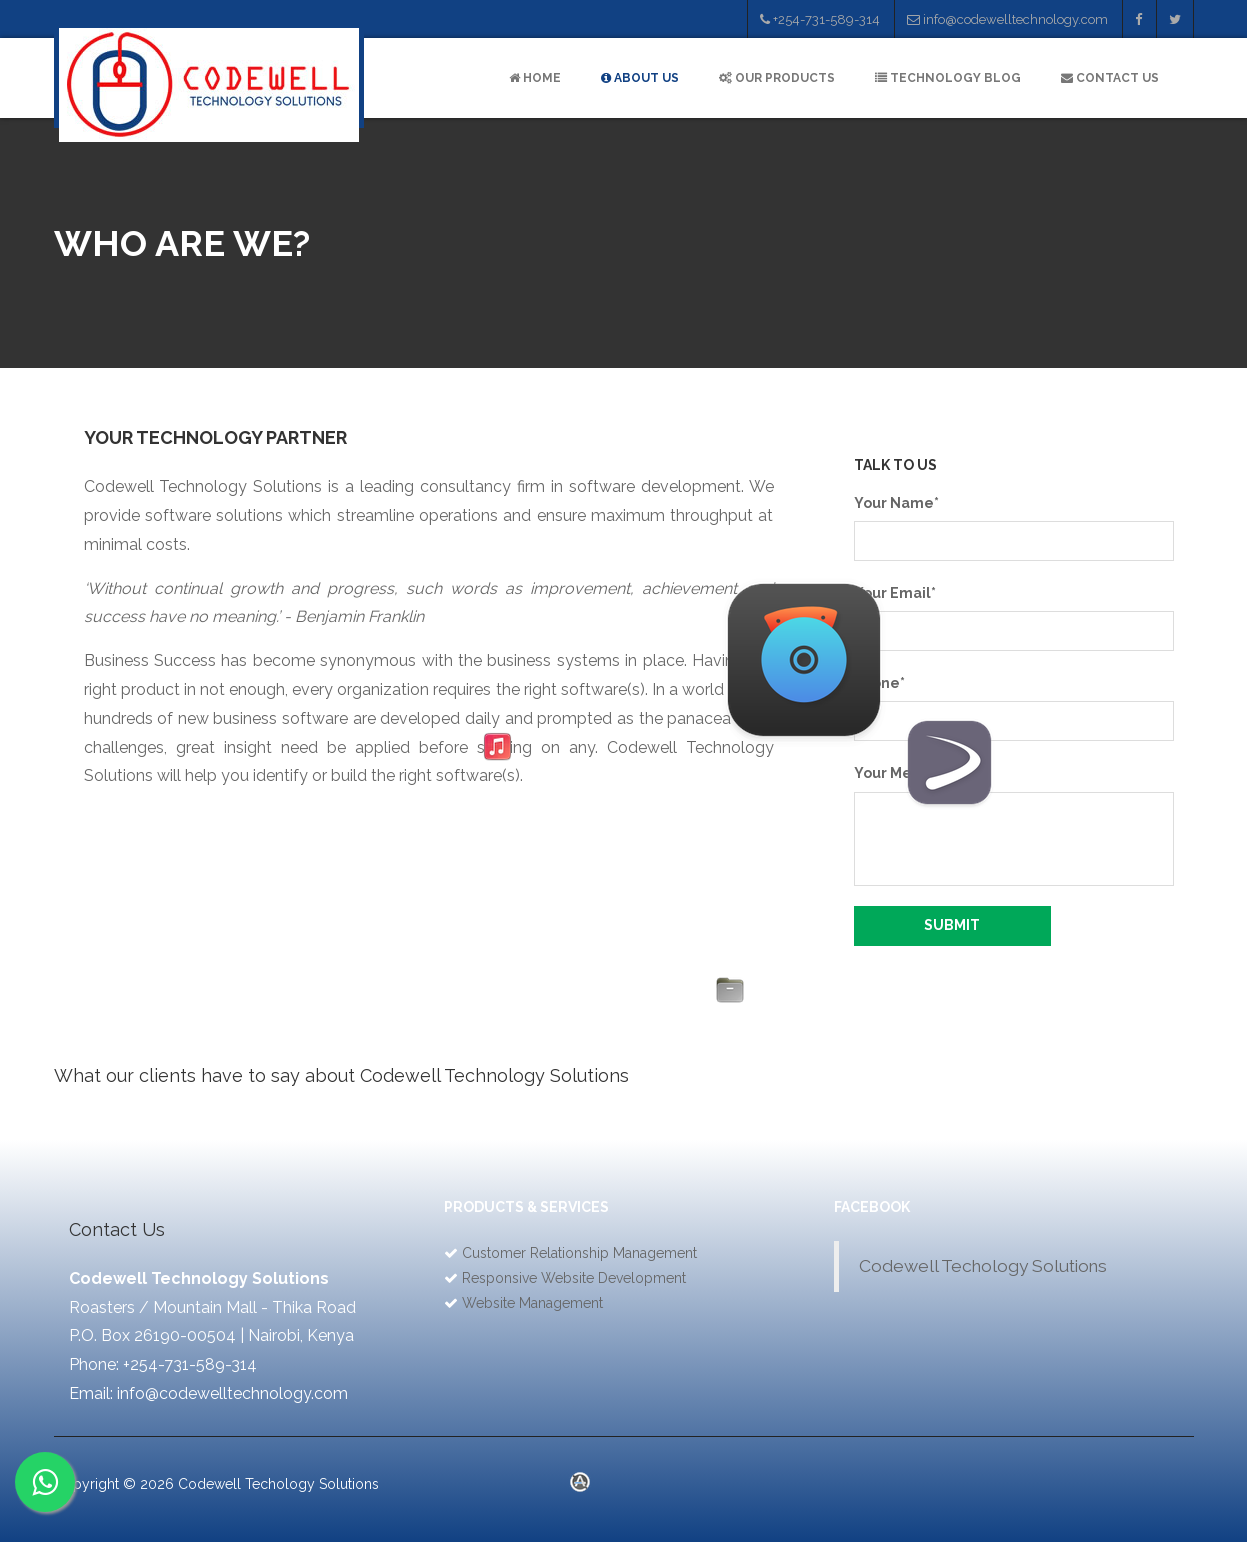 Image resolution: width=1247 pixels, height=1542 pixels. Describe the element at coordinates (580, 1482) in the screenshot. I see `check for and install system software updates` at that location.